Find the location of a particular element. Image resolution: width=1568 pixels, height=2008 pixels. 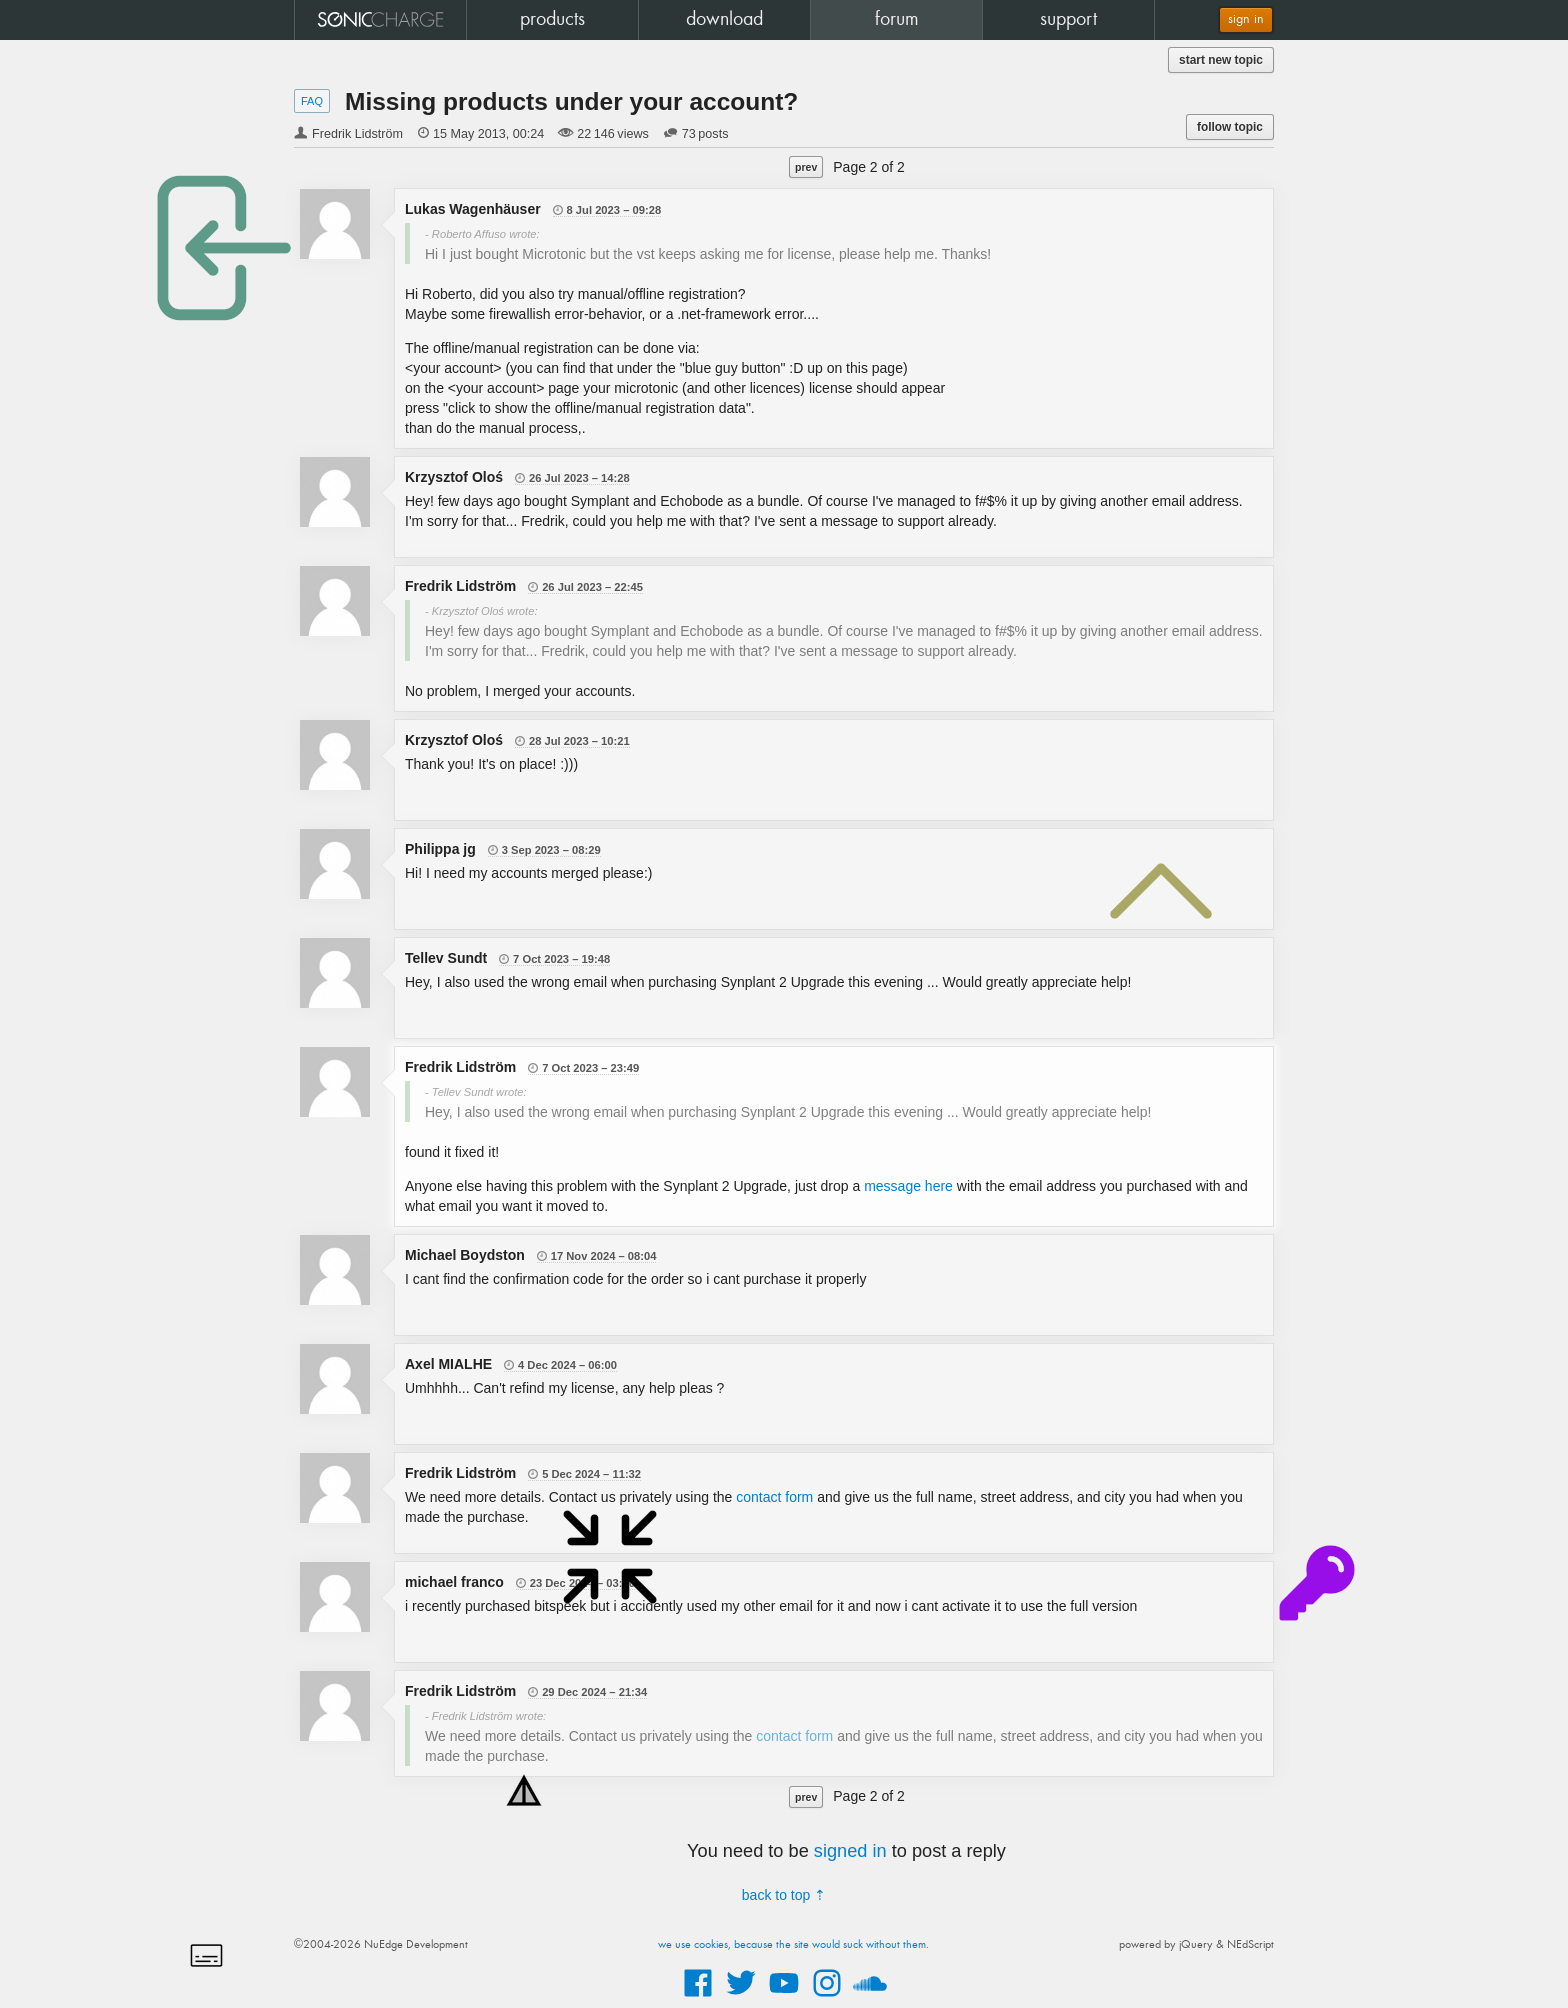

log out of your account is located at coordinates (213, 248).